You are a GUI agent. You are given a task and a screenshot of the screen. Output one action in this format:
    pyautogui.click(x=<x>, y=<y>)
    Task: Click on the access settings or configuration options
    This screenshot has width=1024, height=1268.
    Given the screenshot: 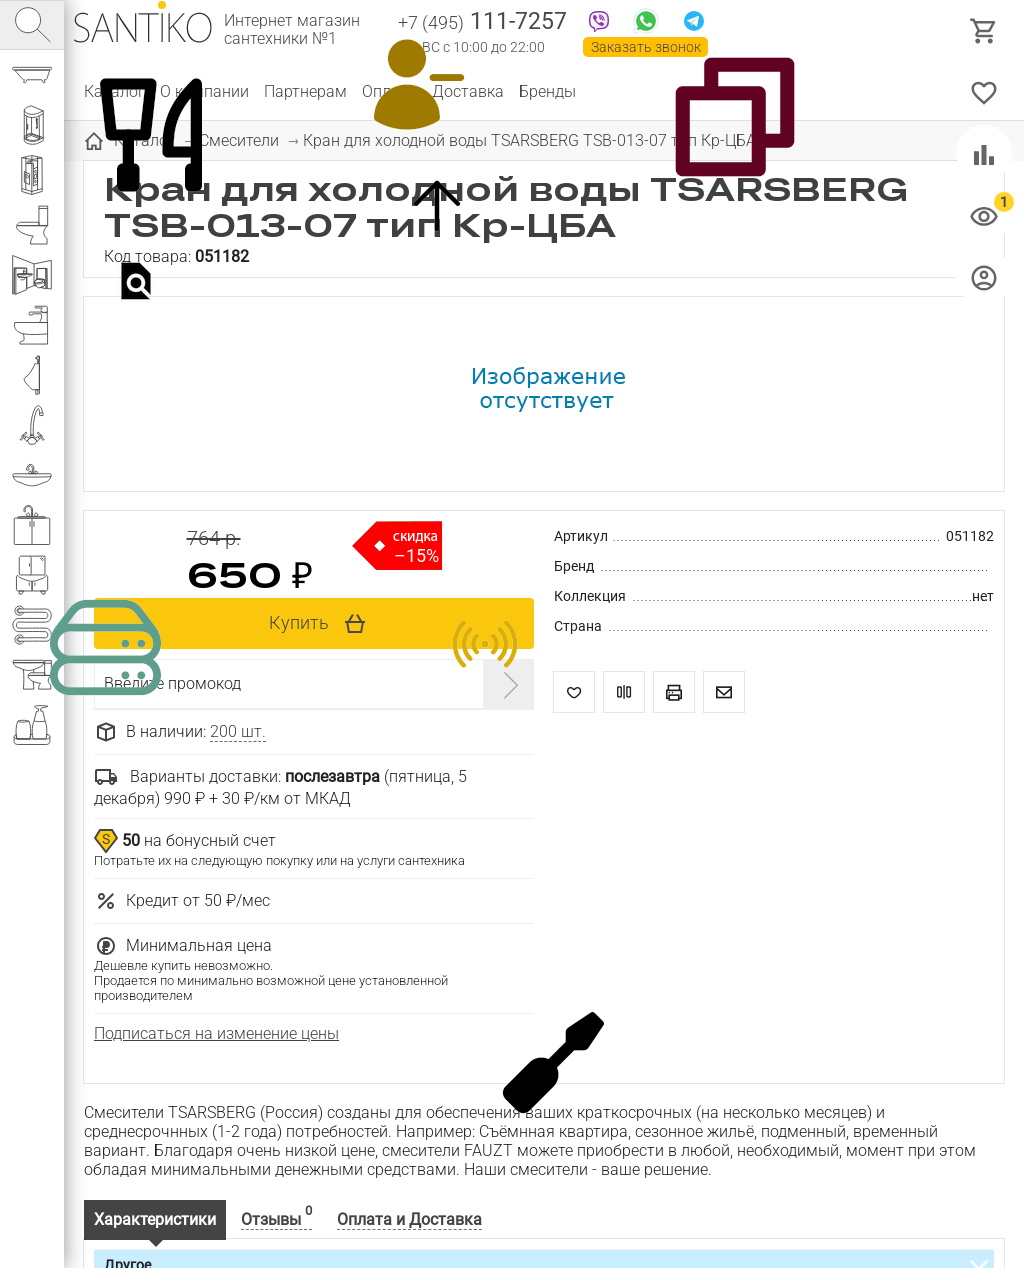 What is the action you would take?
    pyautogui.click(x=553, y=1062)
    